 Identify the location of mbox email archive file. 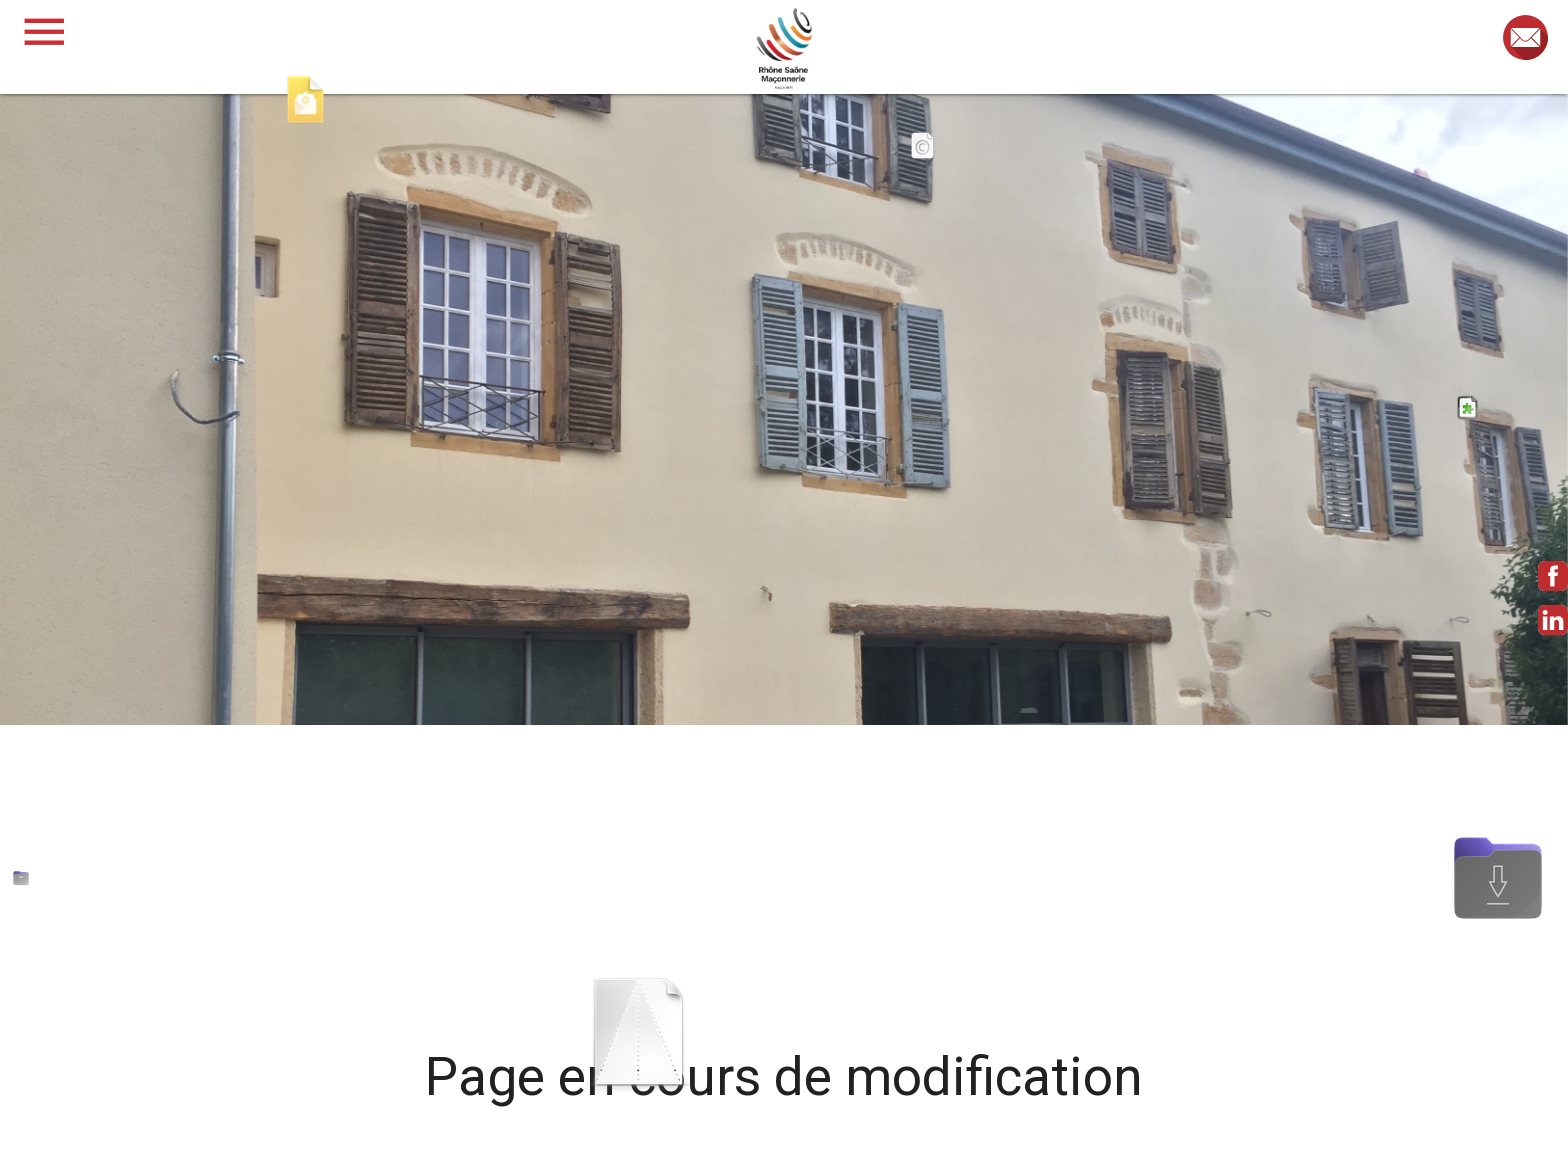
(305, 99).